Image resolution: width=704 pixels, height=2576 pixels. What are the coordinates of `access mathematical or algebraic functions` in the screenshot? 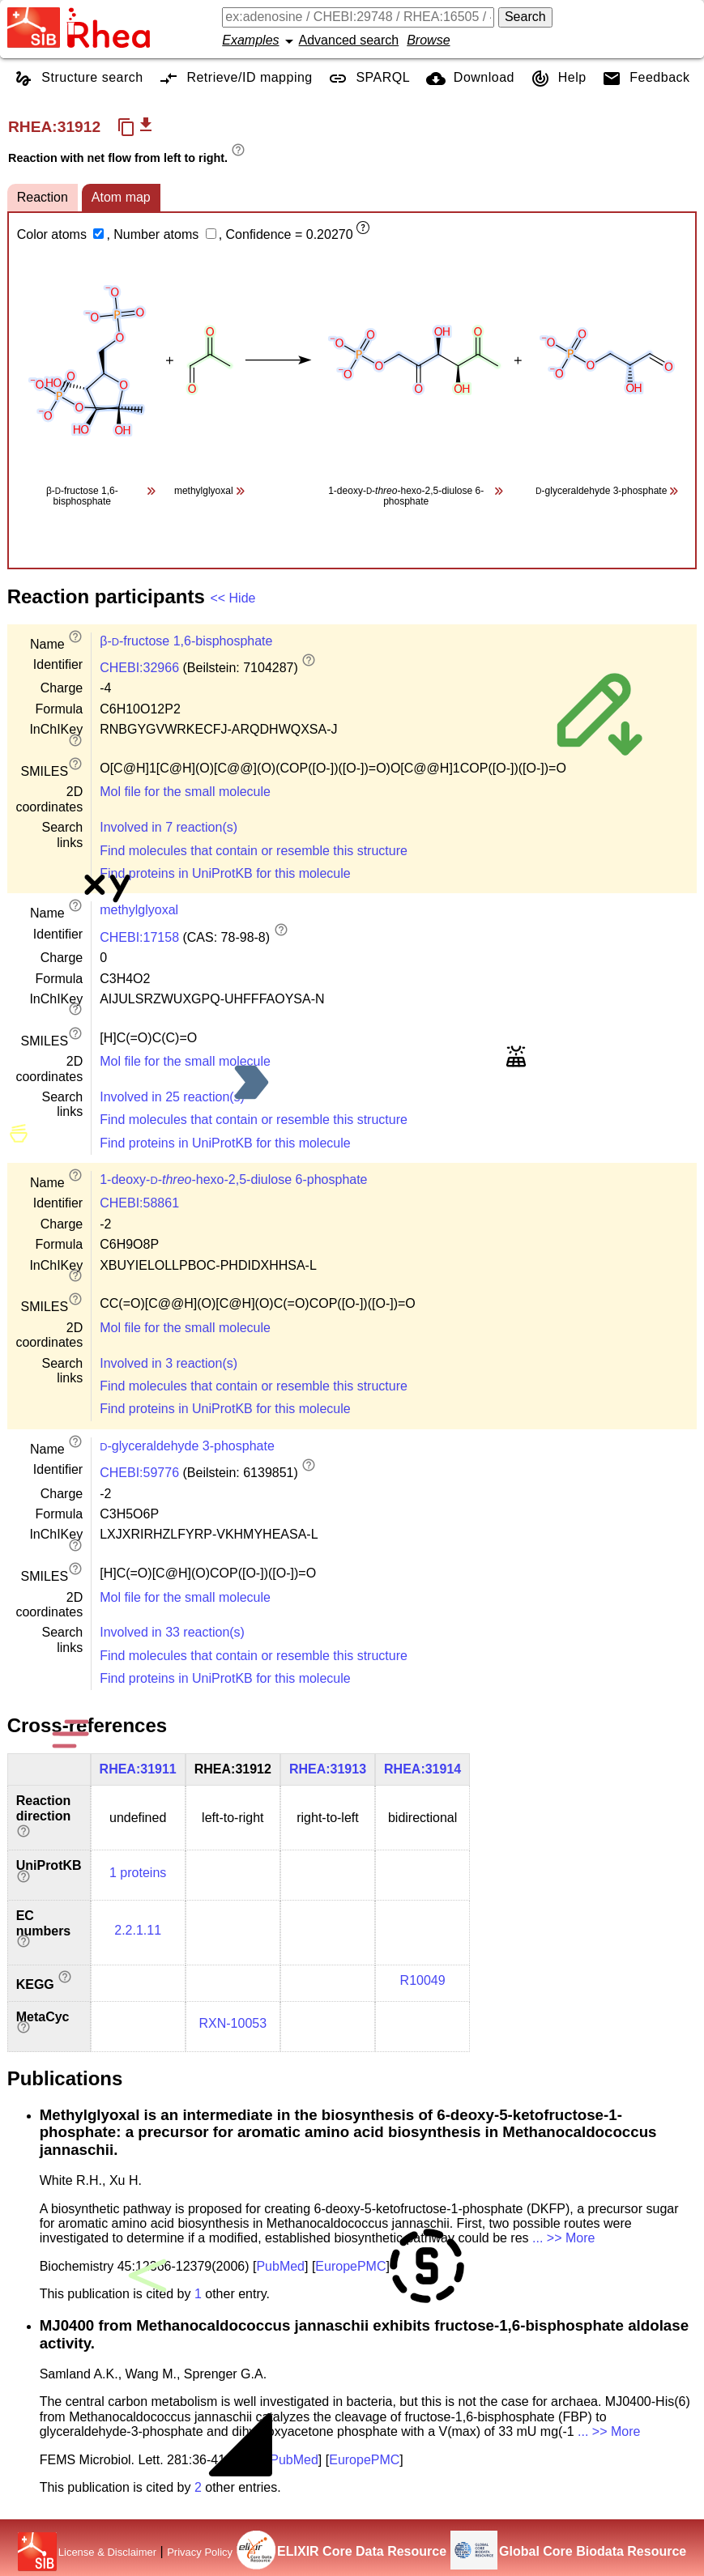 It's located at (107, 884).